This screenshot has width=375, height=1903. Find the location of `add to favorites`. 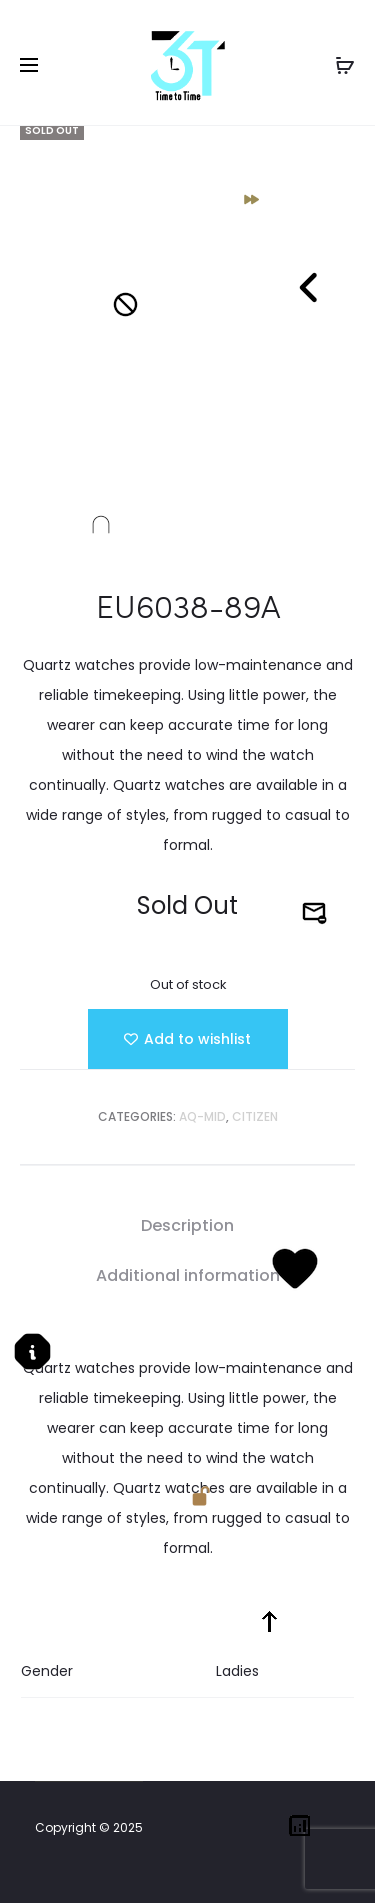

add to favorites is located at coordinates (295, 1269).